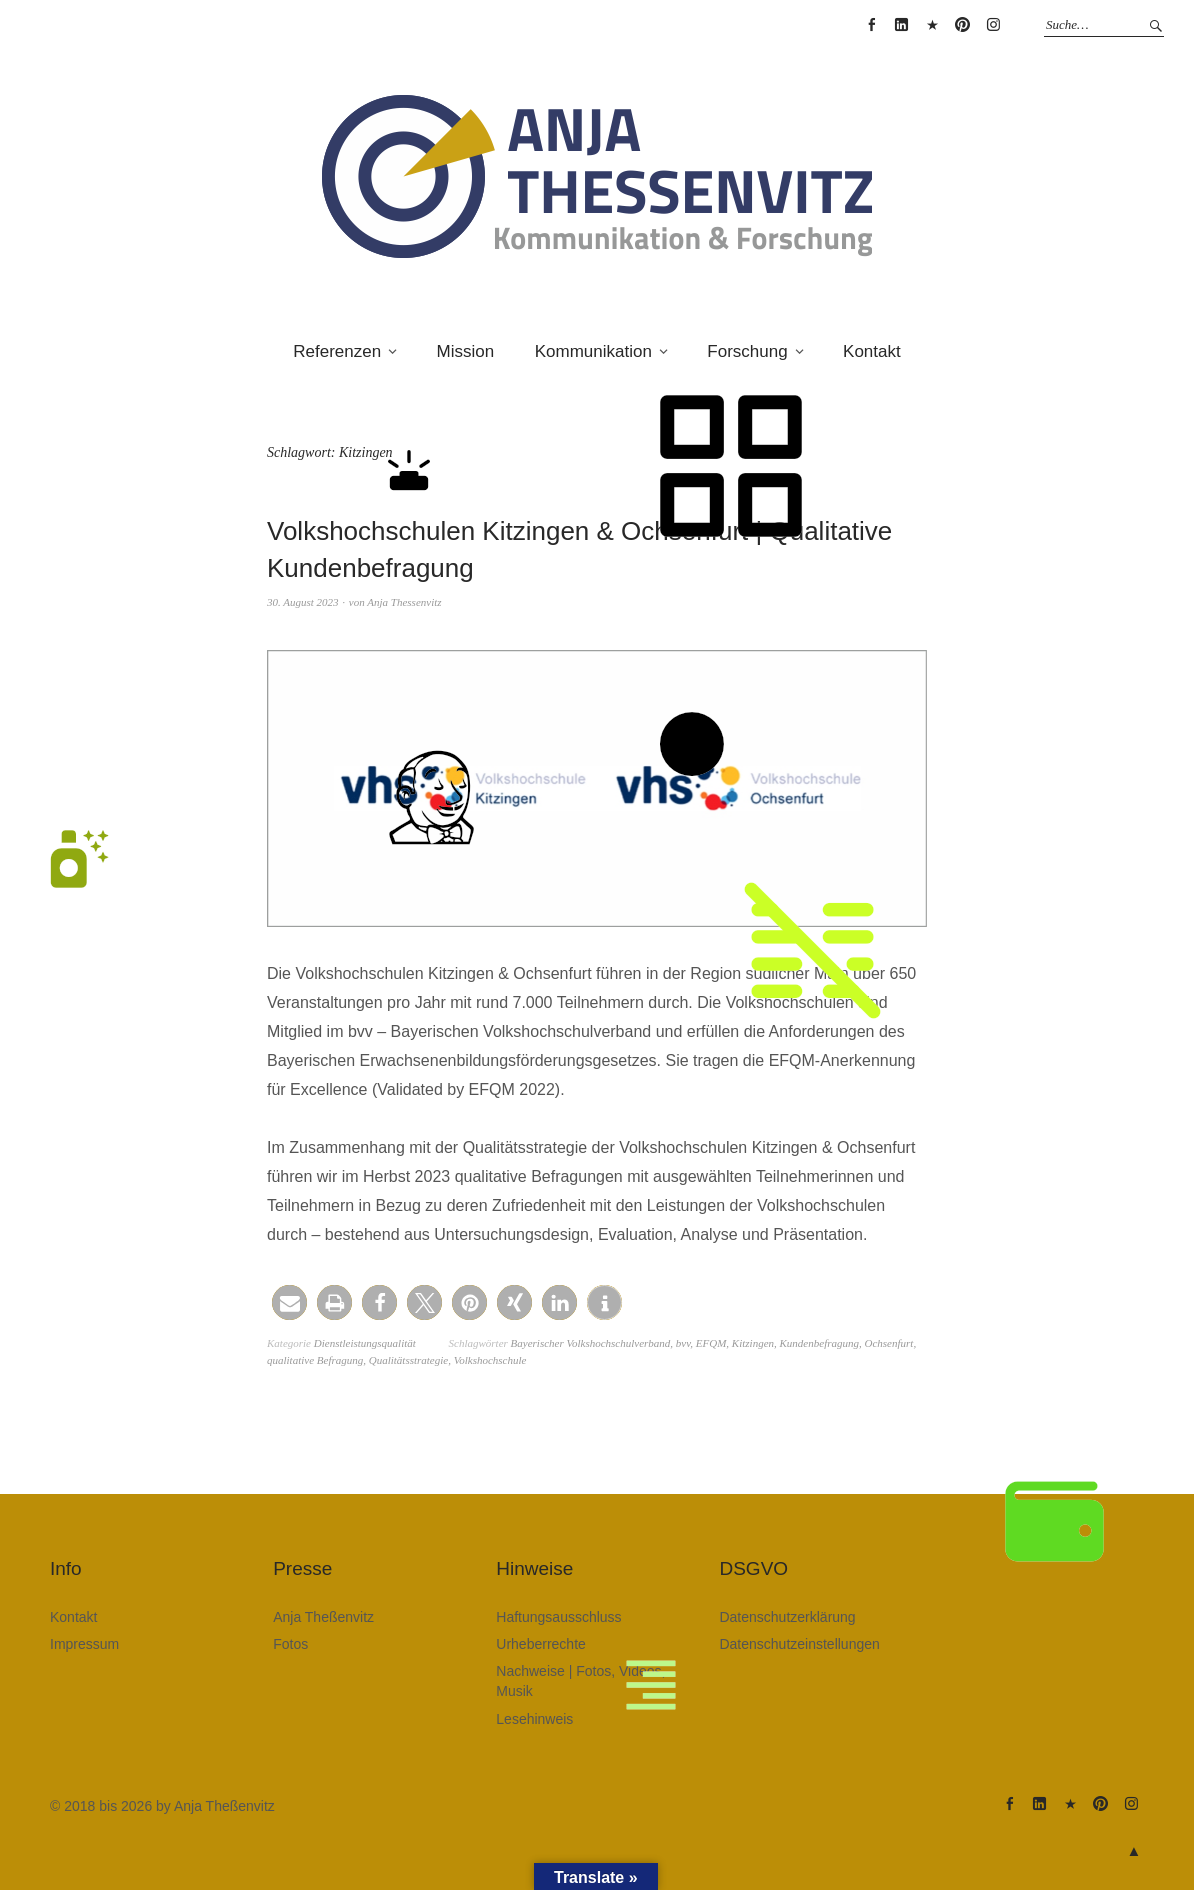 This screenshot has width=1194, height=1890. What do you see at coordinates (651, 1685) in the screenshot?
I see `align text to the right` at bounding box center [651, 1685].